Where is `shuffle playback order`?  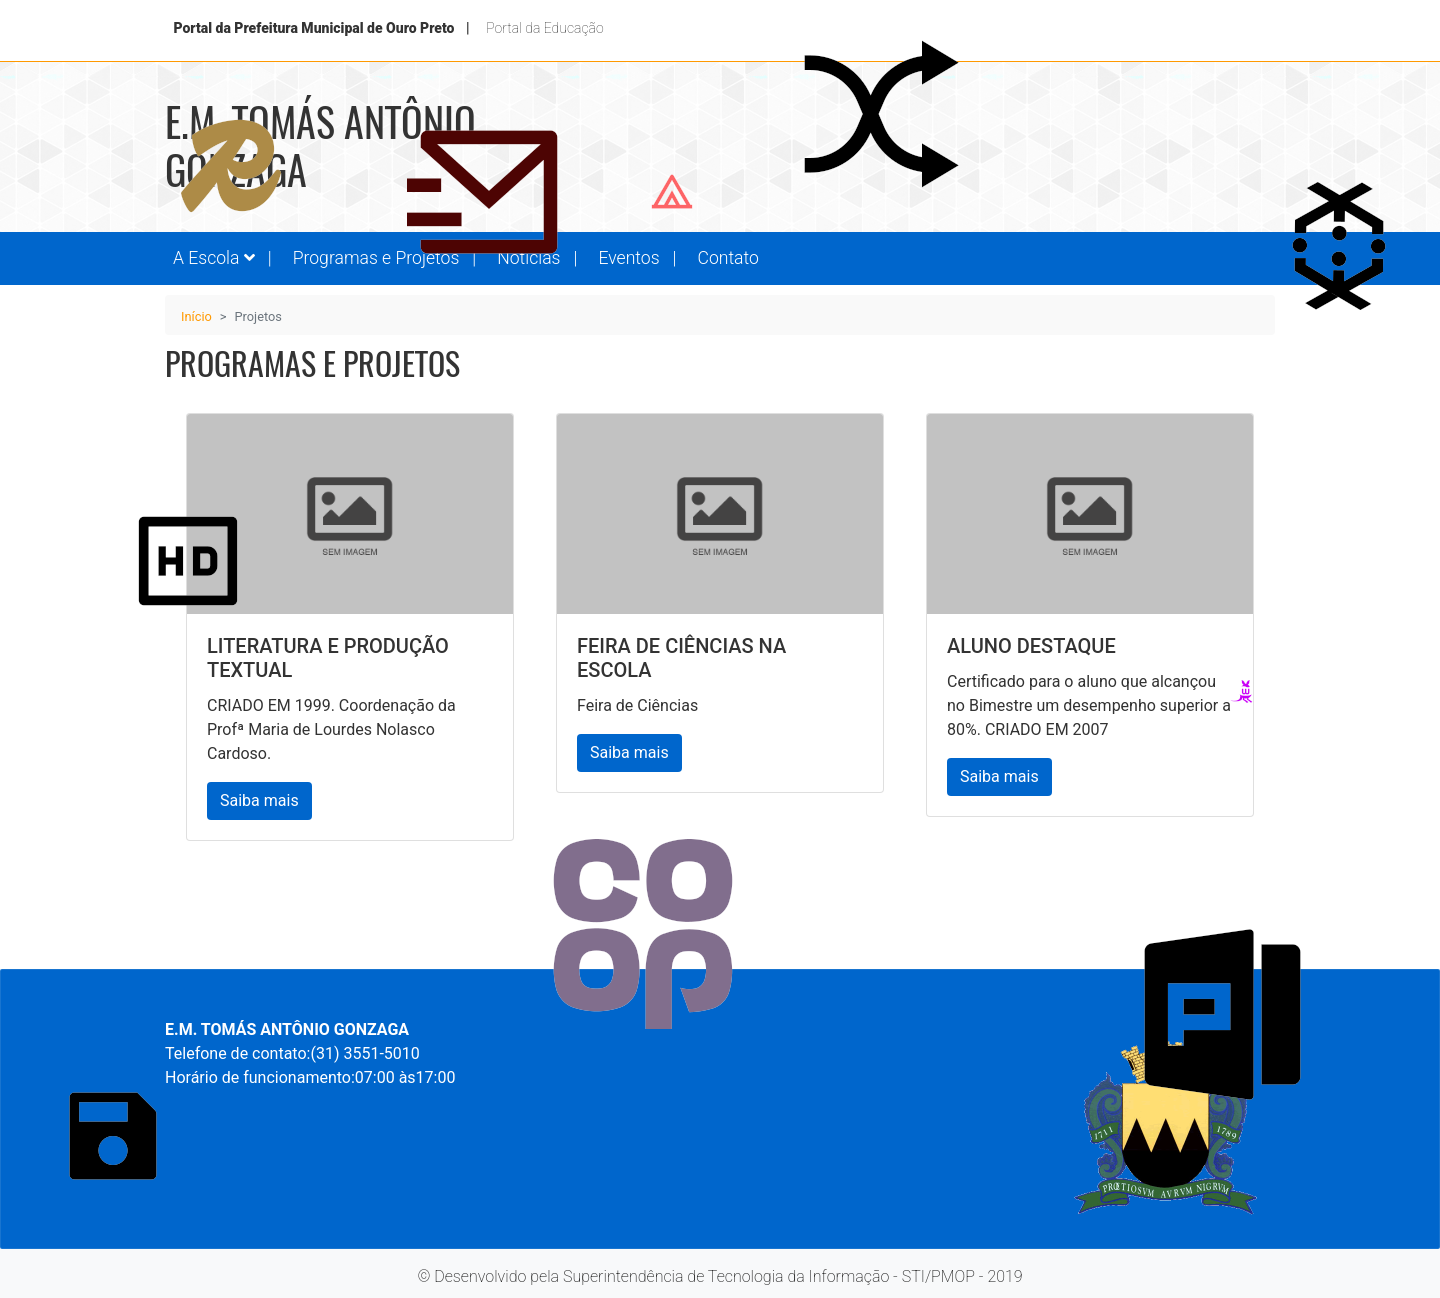 shuffle playback order is located at coordinates (878, 114).